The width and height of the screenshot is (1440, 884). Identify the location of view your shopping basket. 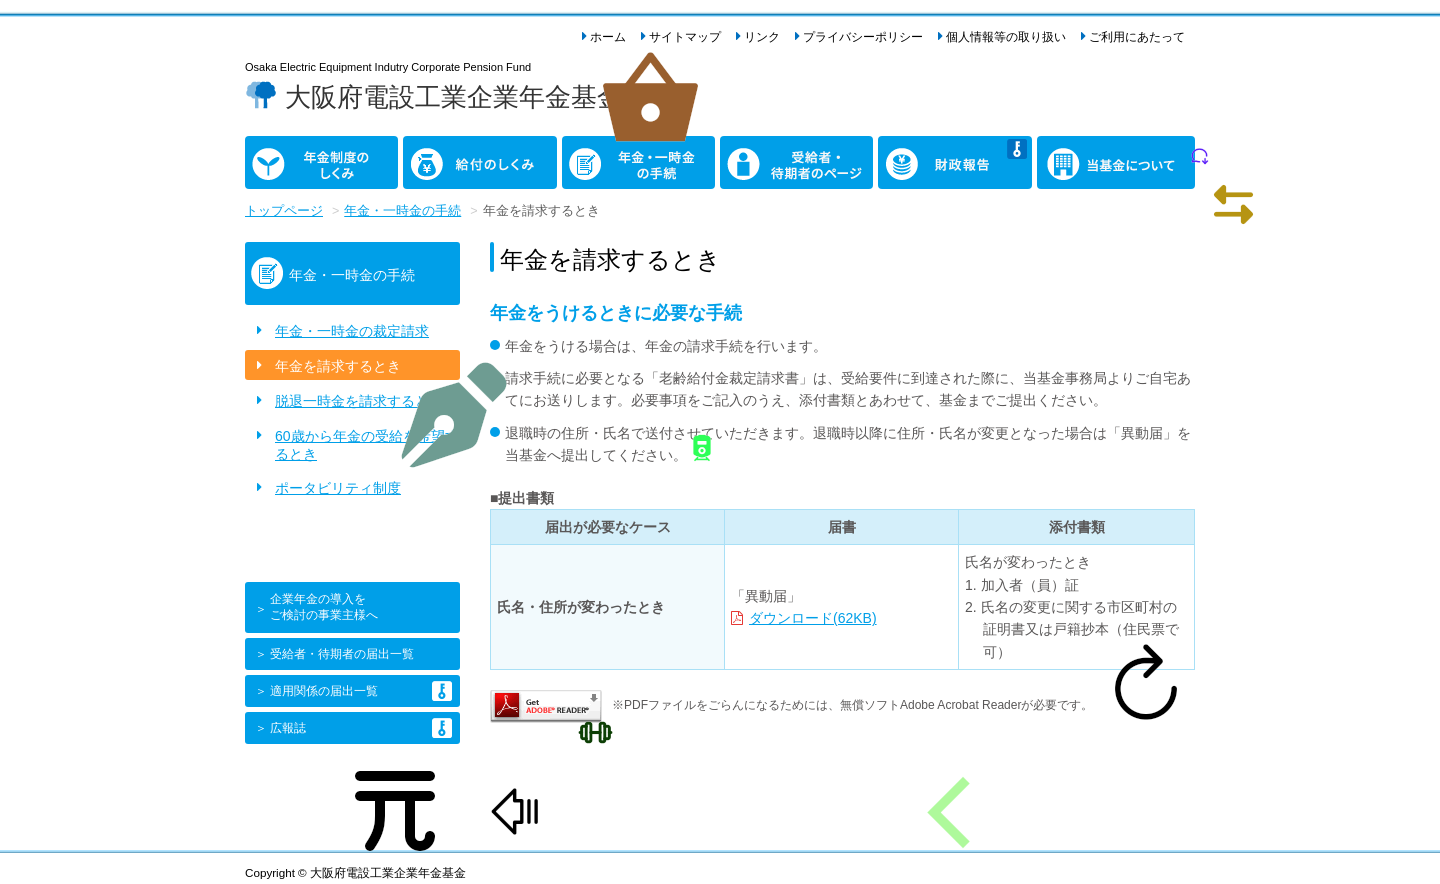
(650, 98).